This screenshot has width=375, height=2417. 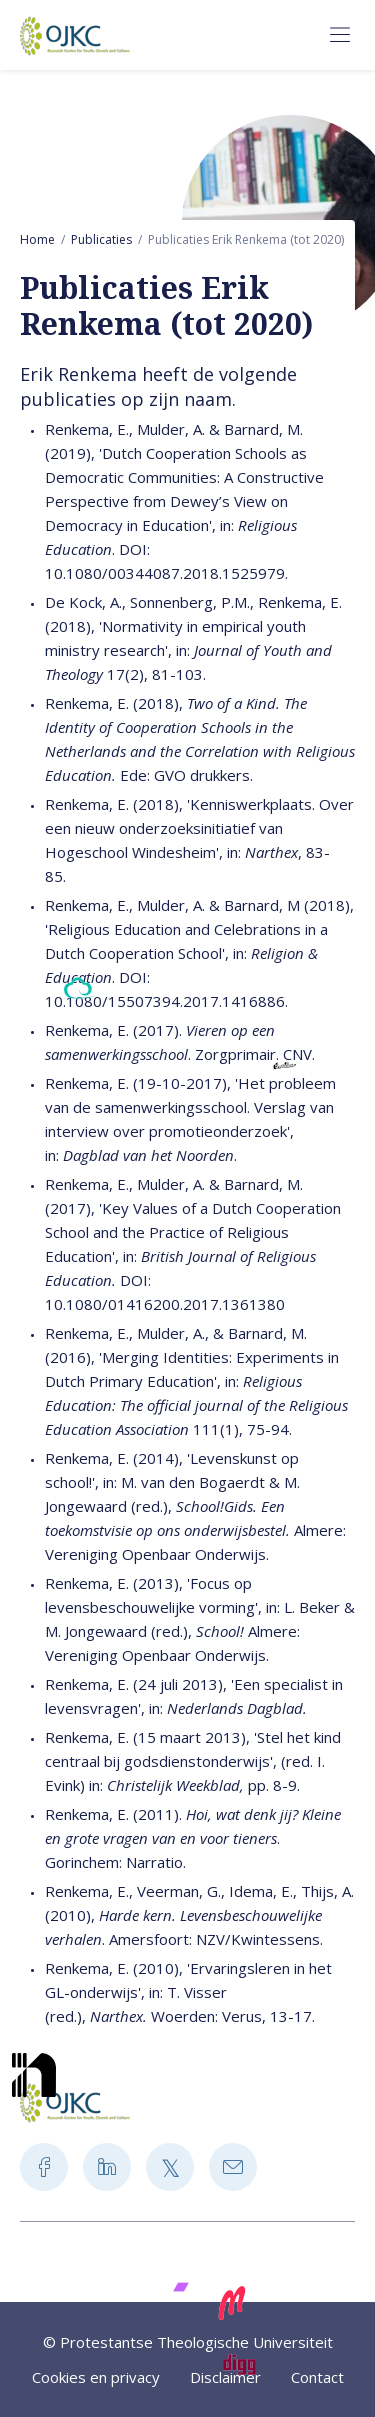 I want to click on visit the Threadless website or app, so click(x=284, y=1065).